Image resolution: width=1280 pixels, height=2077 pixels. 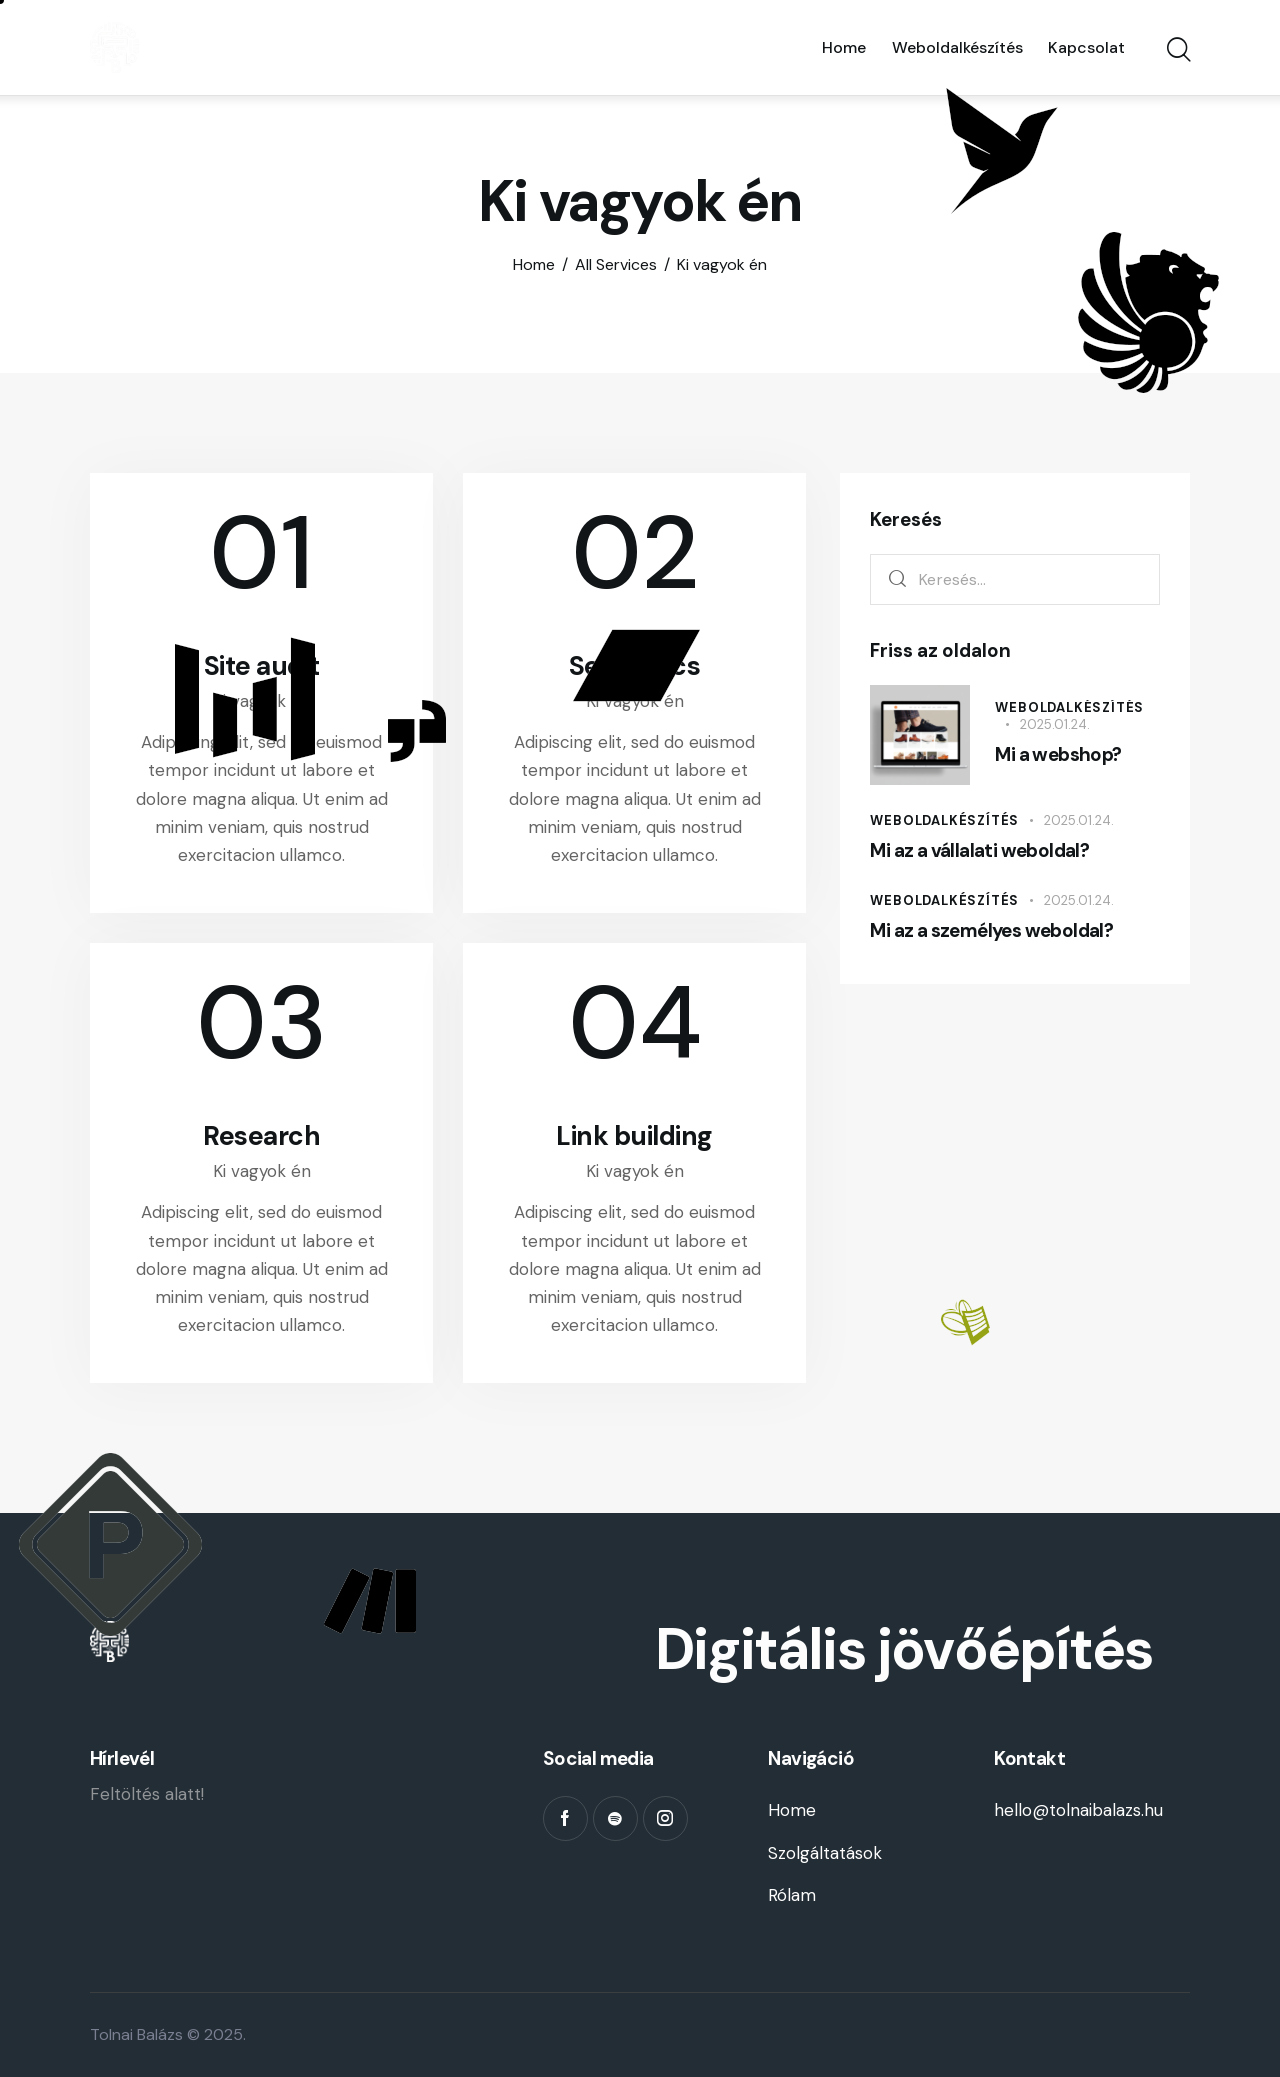 I want to click on taxbuzz company logo, so click(x=965, y=1322).